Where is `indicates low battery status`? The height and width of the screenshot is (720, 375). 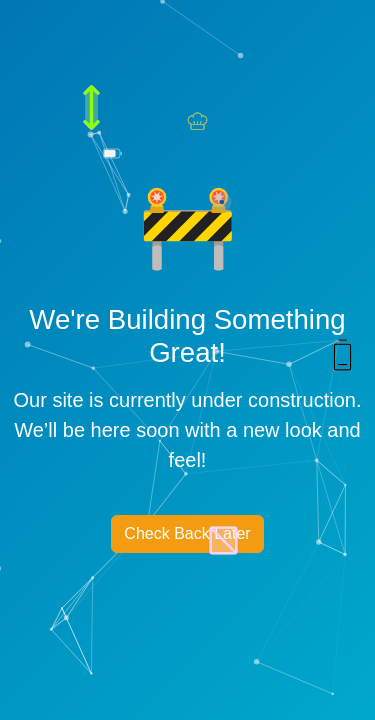 indicates low battery status is located at coordinates (342, 355).